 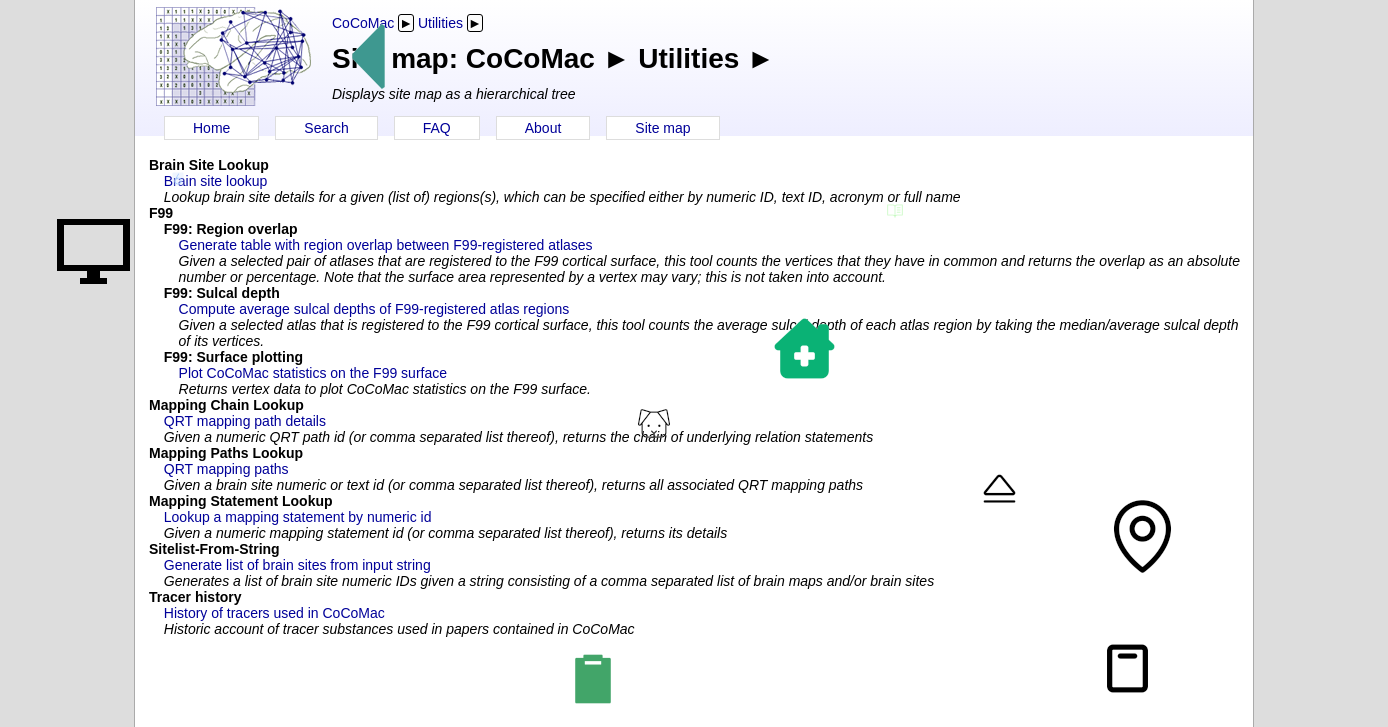 What do you see at coordinates (895, 210) in the screenshot?
I see `open reading mode or e-reader` at bounding box center [895, 210].